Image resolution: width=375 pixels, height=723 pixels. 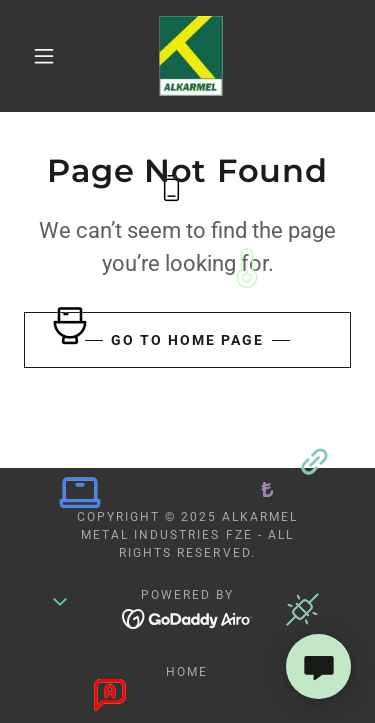 What do you see at coordinates (314, 461) in the screenshot?
I see `copy or share a link` at bounding box center [314, 461].